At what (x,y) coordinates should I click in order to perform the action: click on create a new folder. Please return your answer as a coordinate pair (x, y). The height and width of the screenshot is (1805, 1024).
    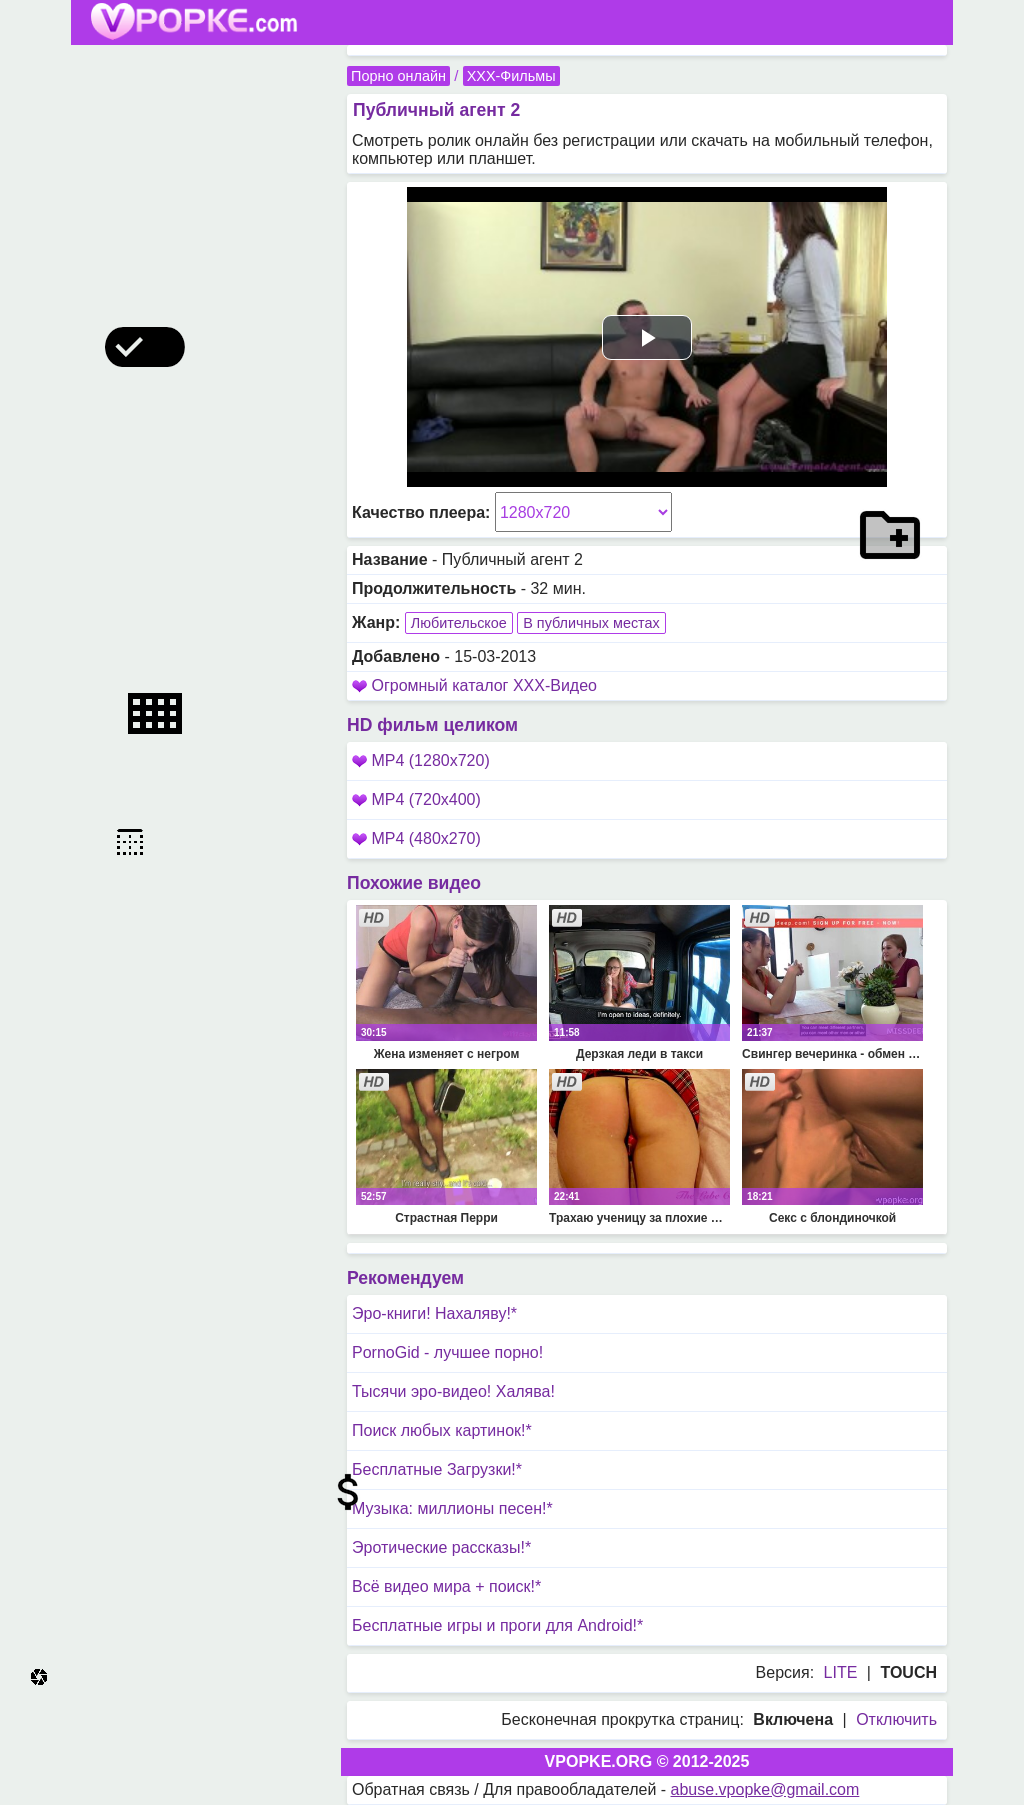
    Looking at the image, I should click on (890, 535).